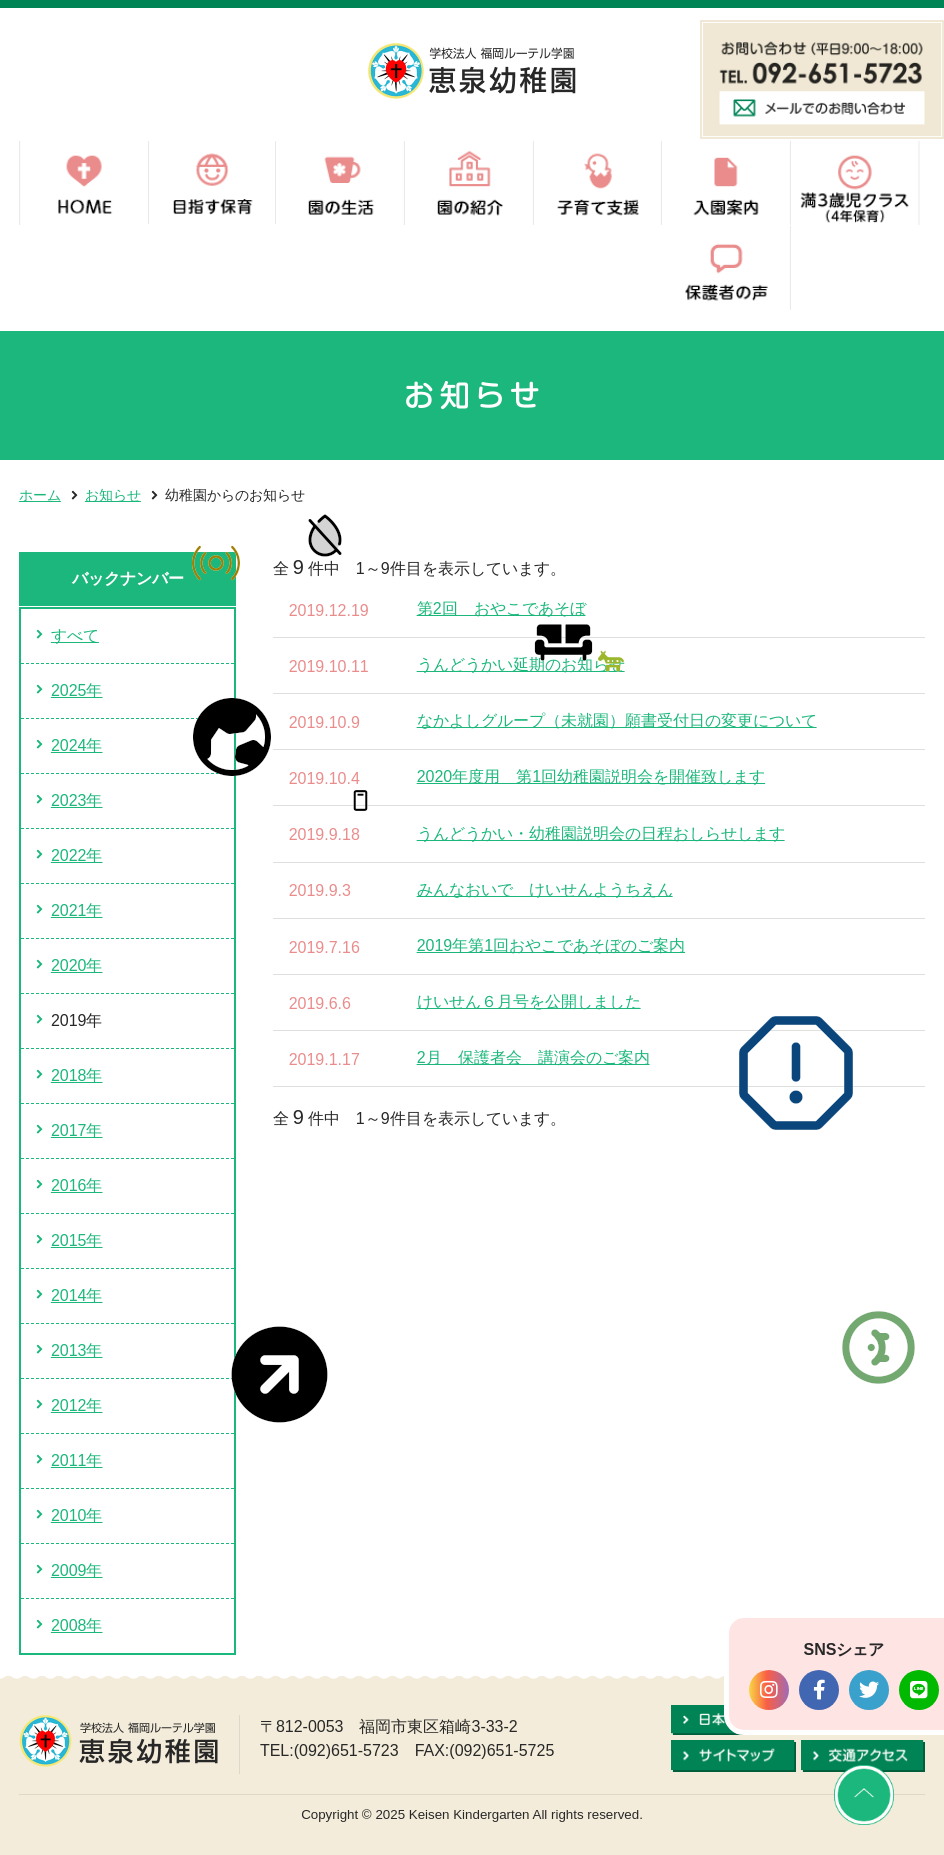 This screenshot has height=1855, width=944. What do you see at coordinates (279, 1374) in the screenshot?
I see `open link in new tab or window` at bounding box center [279, 1374].